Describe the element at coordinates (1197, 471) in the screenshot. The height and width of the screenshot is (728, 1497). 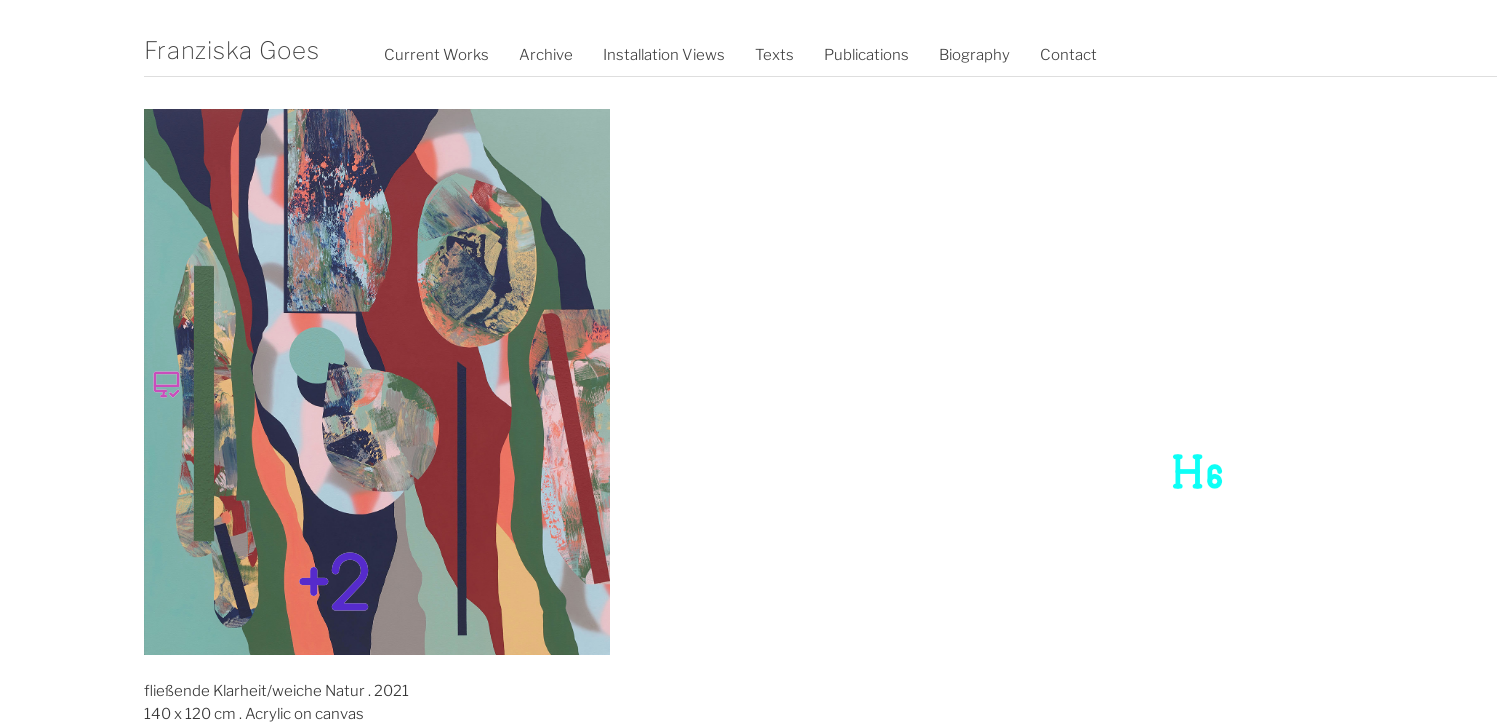
I see `format text as heading level 6` at that location.